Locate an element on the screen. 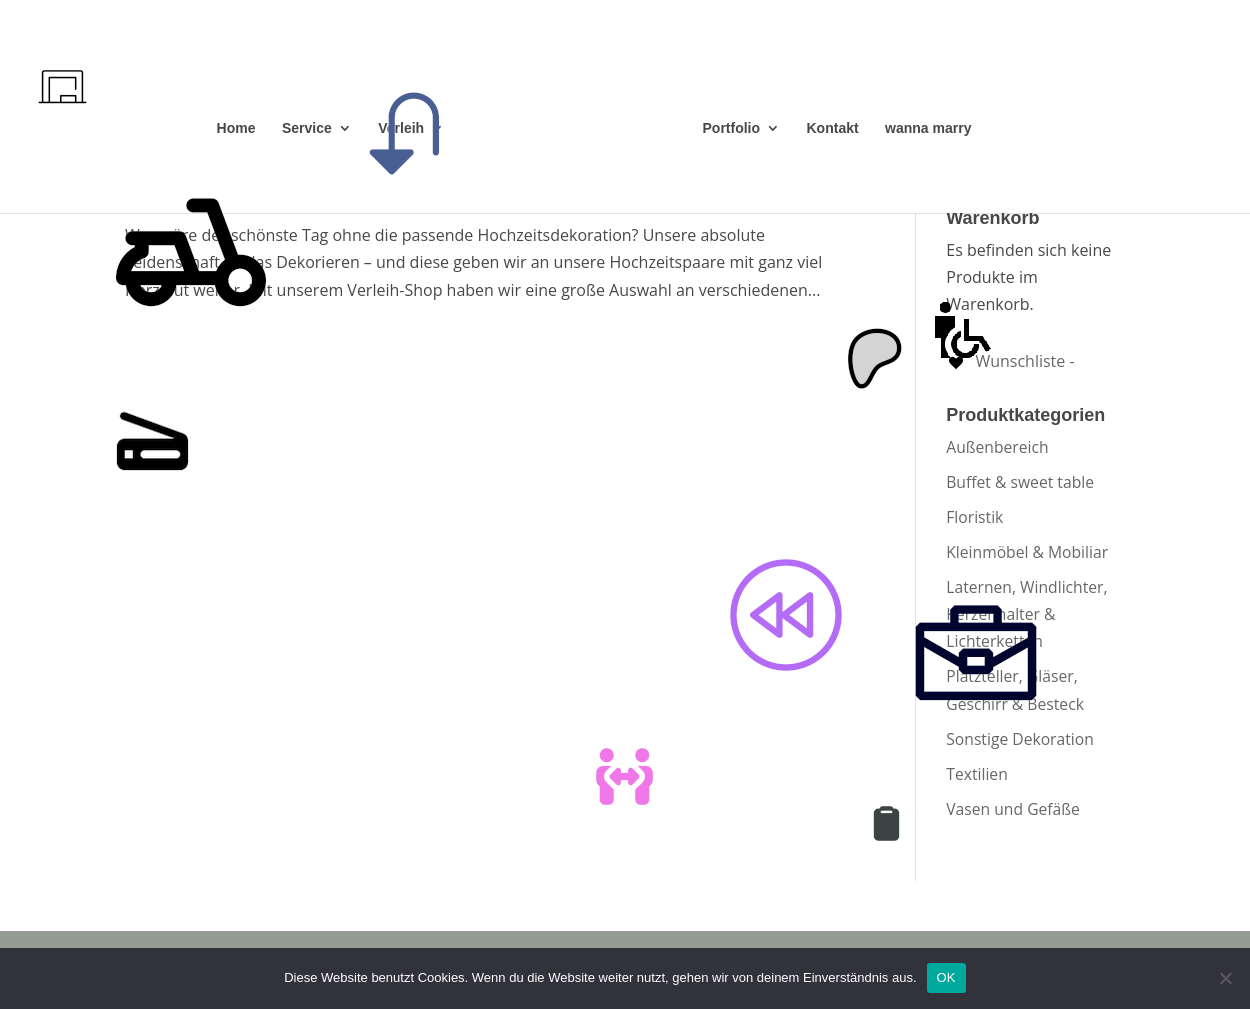 Image resolution: width=1250 pixels, height=1009 pixels. link to patreon profile or support page is located at coordinates (872, 357).